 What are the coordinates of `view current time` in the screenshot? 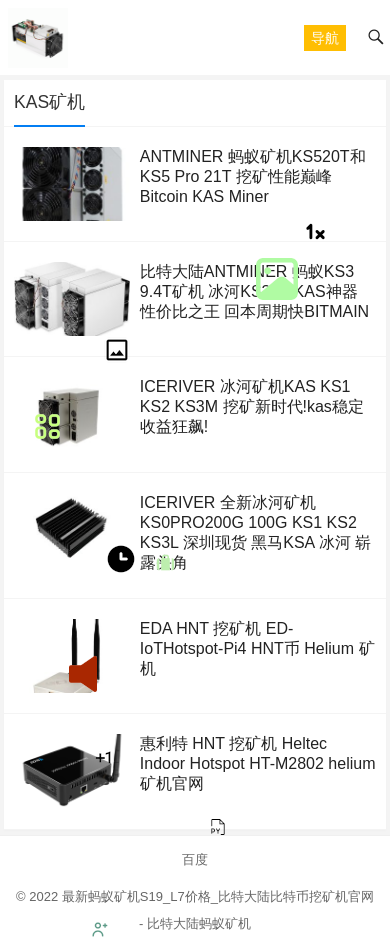 It's located at (121, 559).